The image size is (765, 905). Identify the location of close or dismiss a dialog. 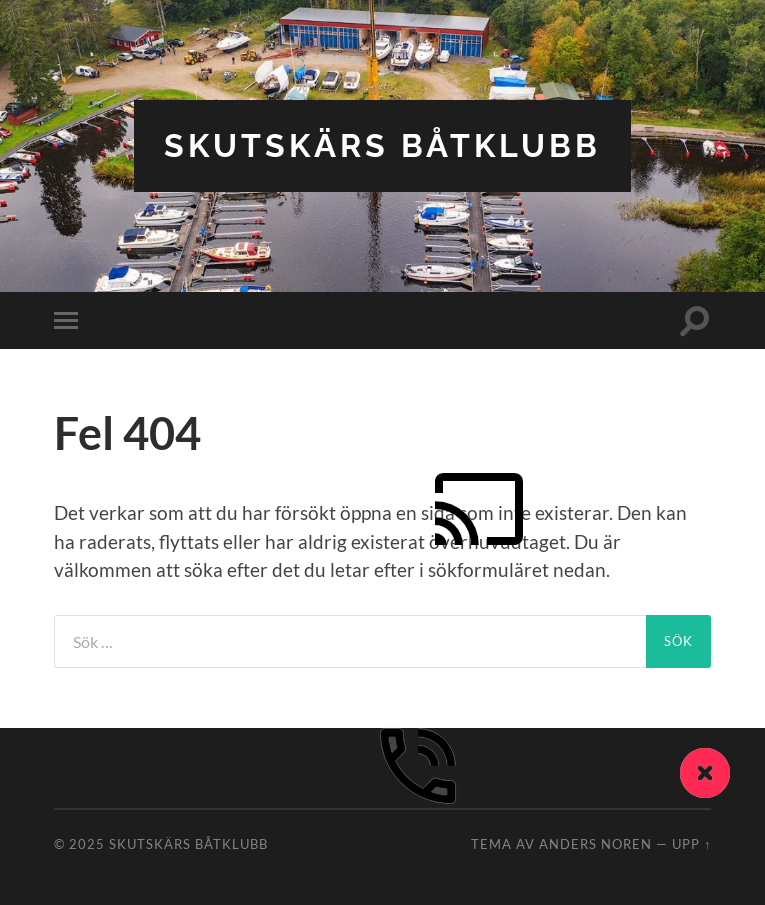
(705, 773).